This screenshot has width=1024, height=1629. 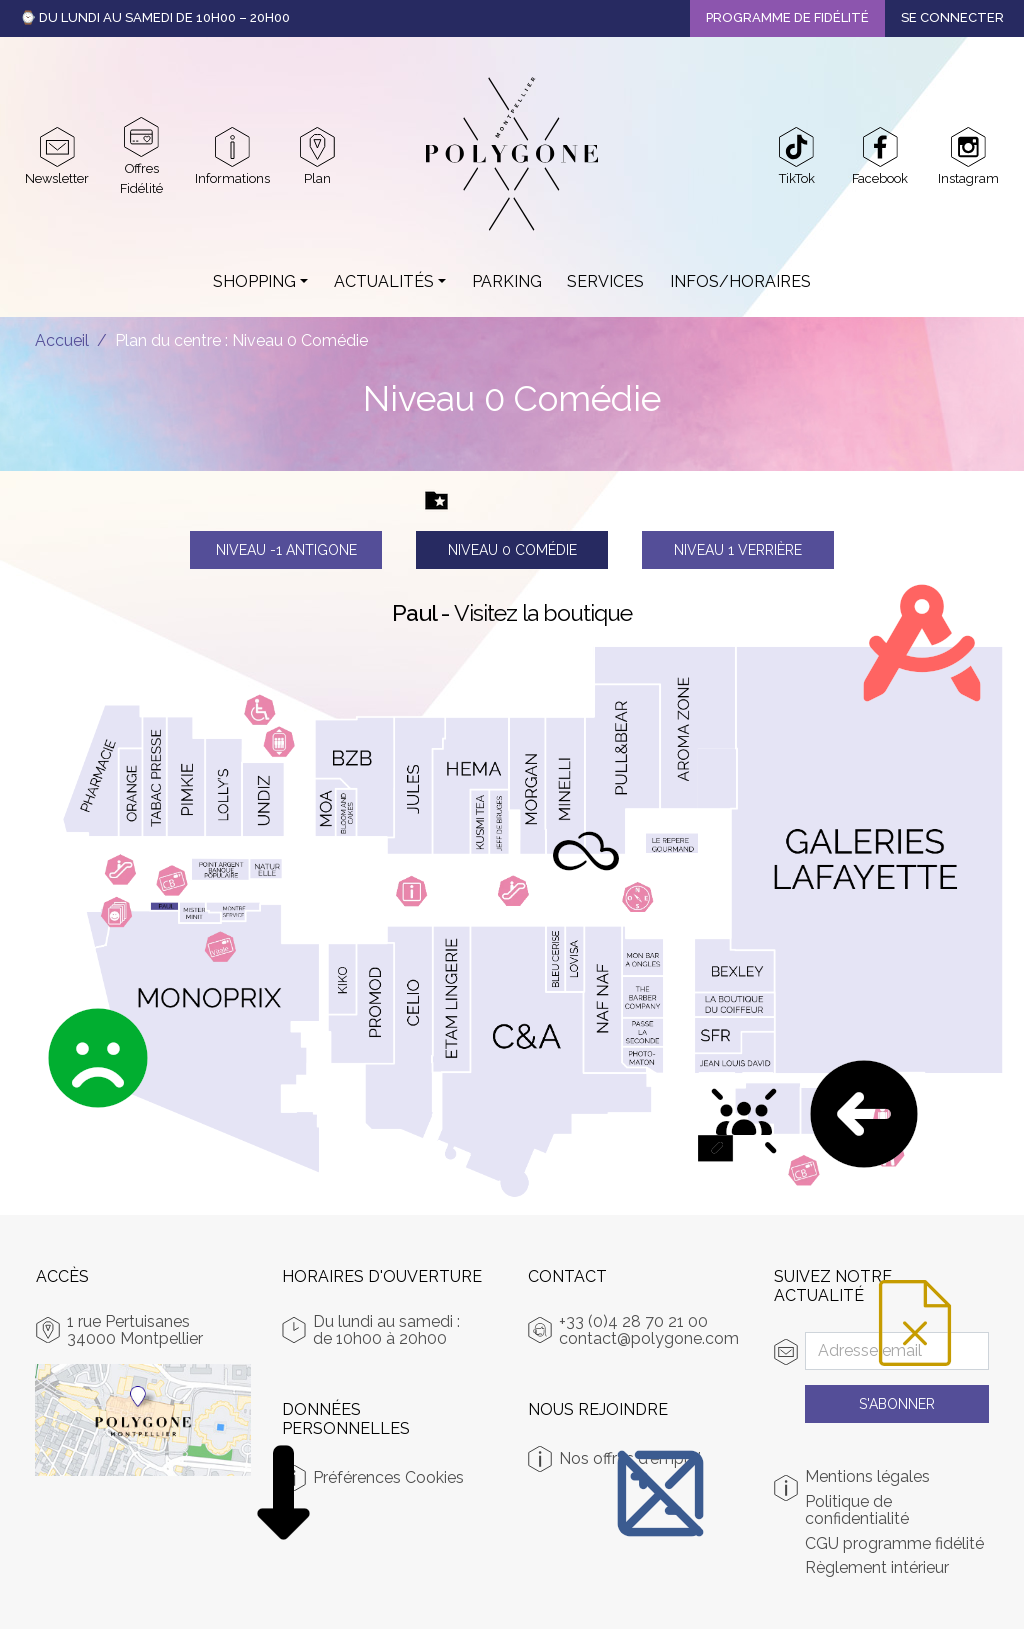 I want to click on skyatlas brand logo, so click(x=586, y=851).